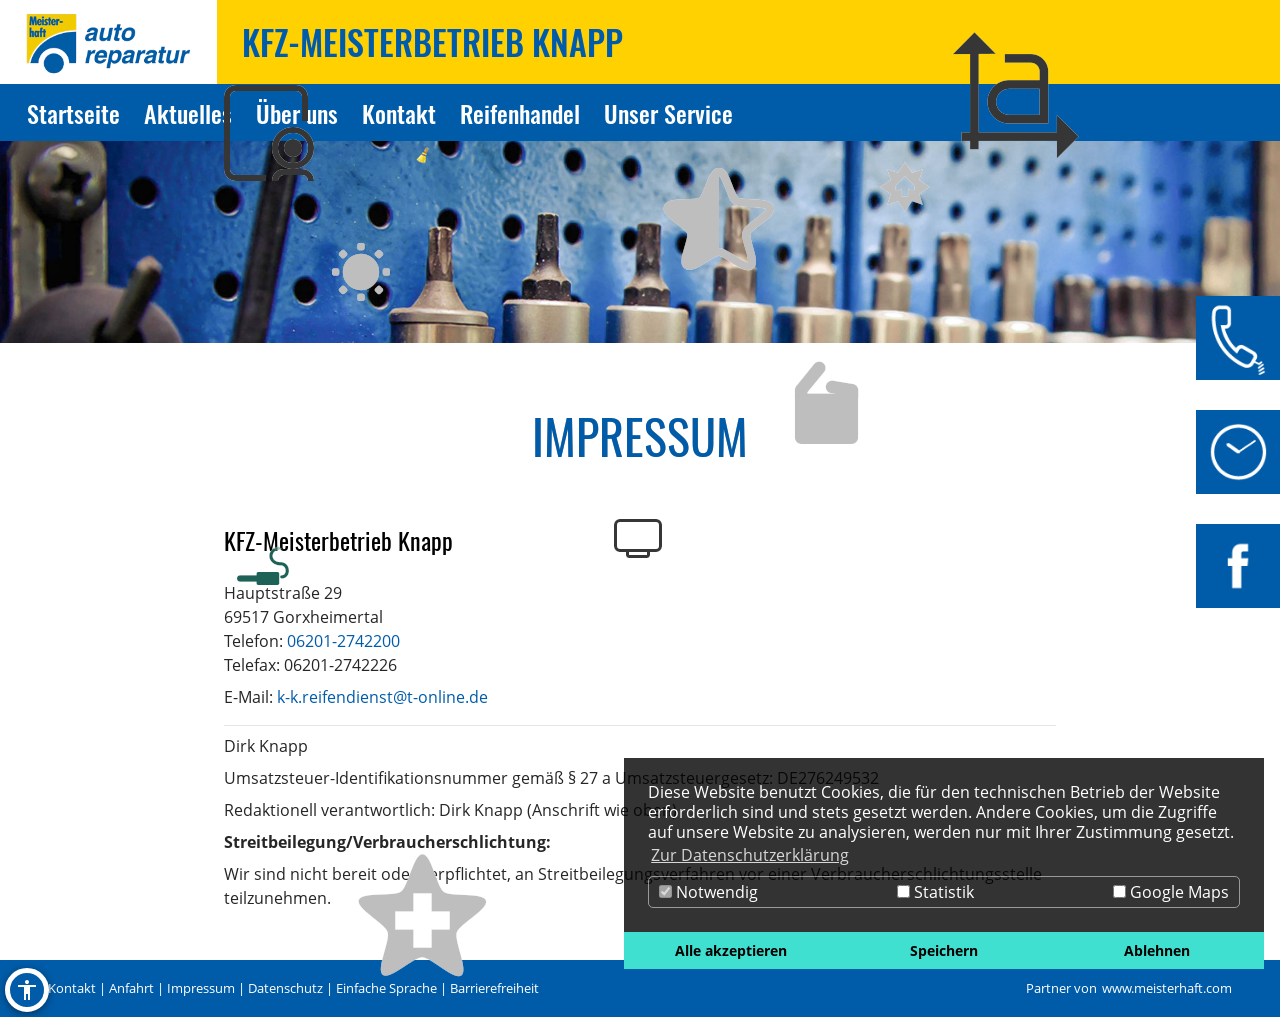 Image resolution: width=1280 pixels, height=1017 pixels. Describe the element at coordinates (423, 155) in the screenshot. I see `clear all items or entries` at that location.